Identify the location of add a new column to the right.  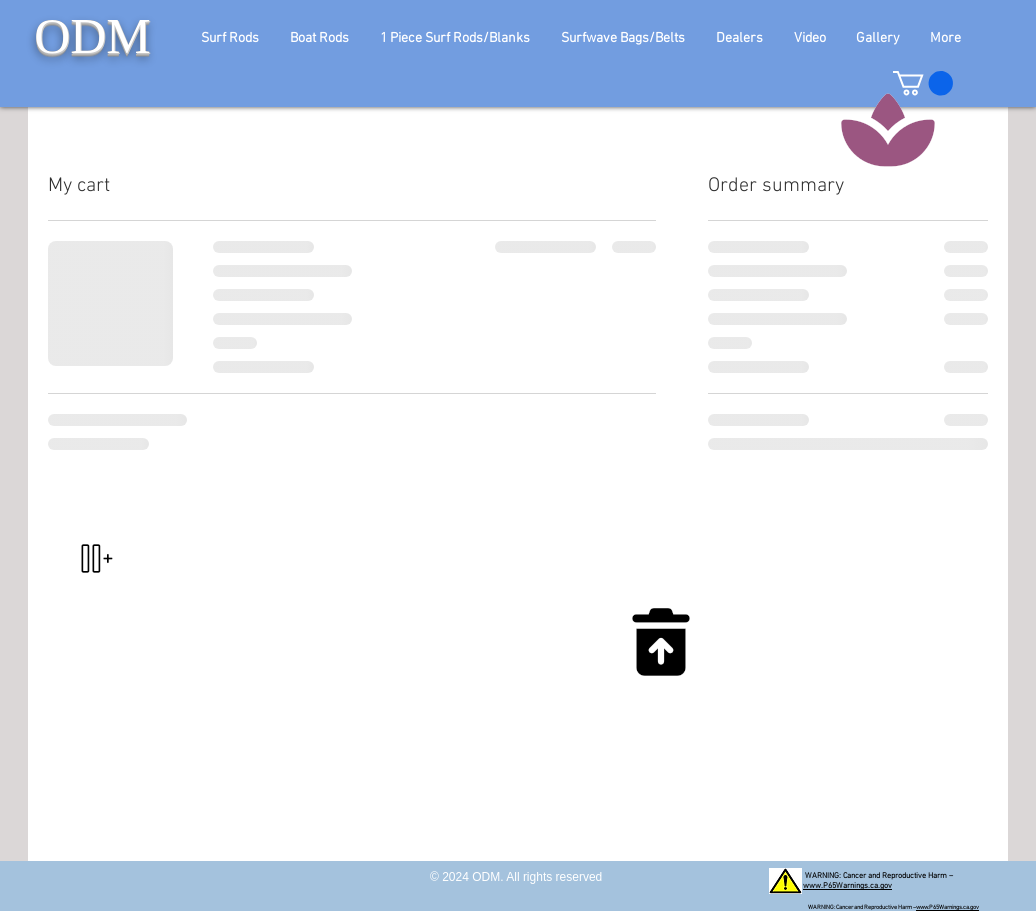
(94, 558).